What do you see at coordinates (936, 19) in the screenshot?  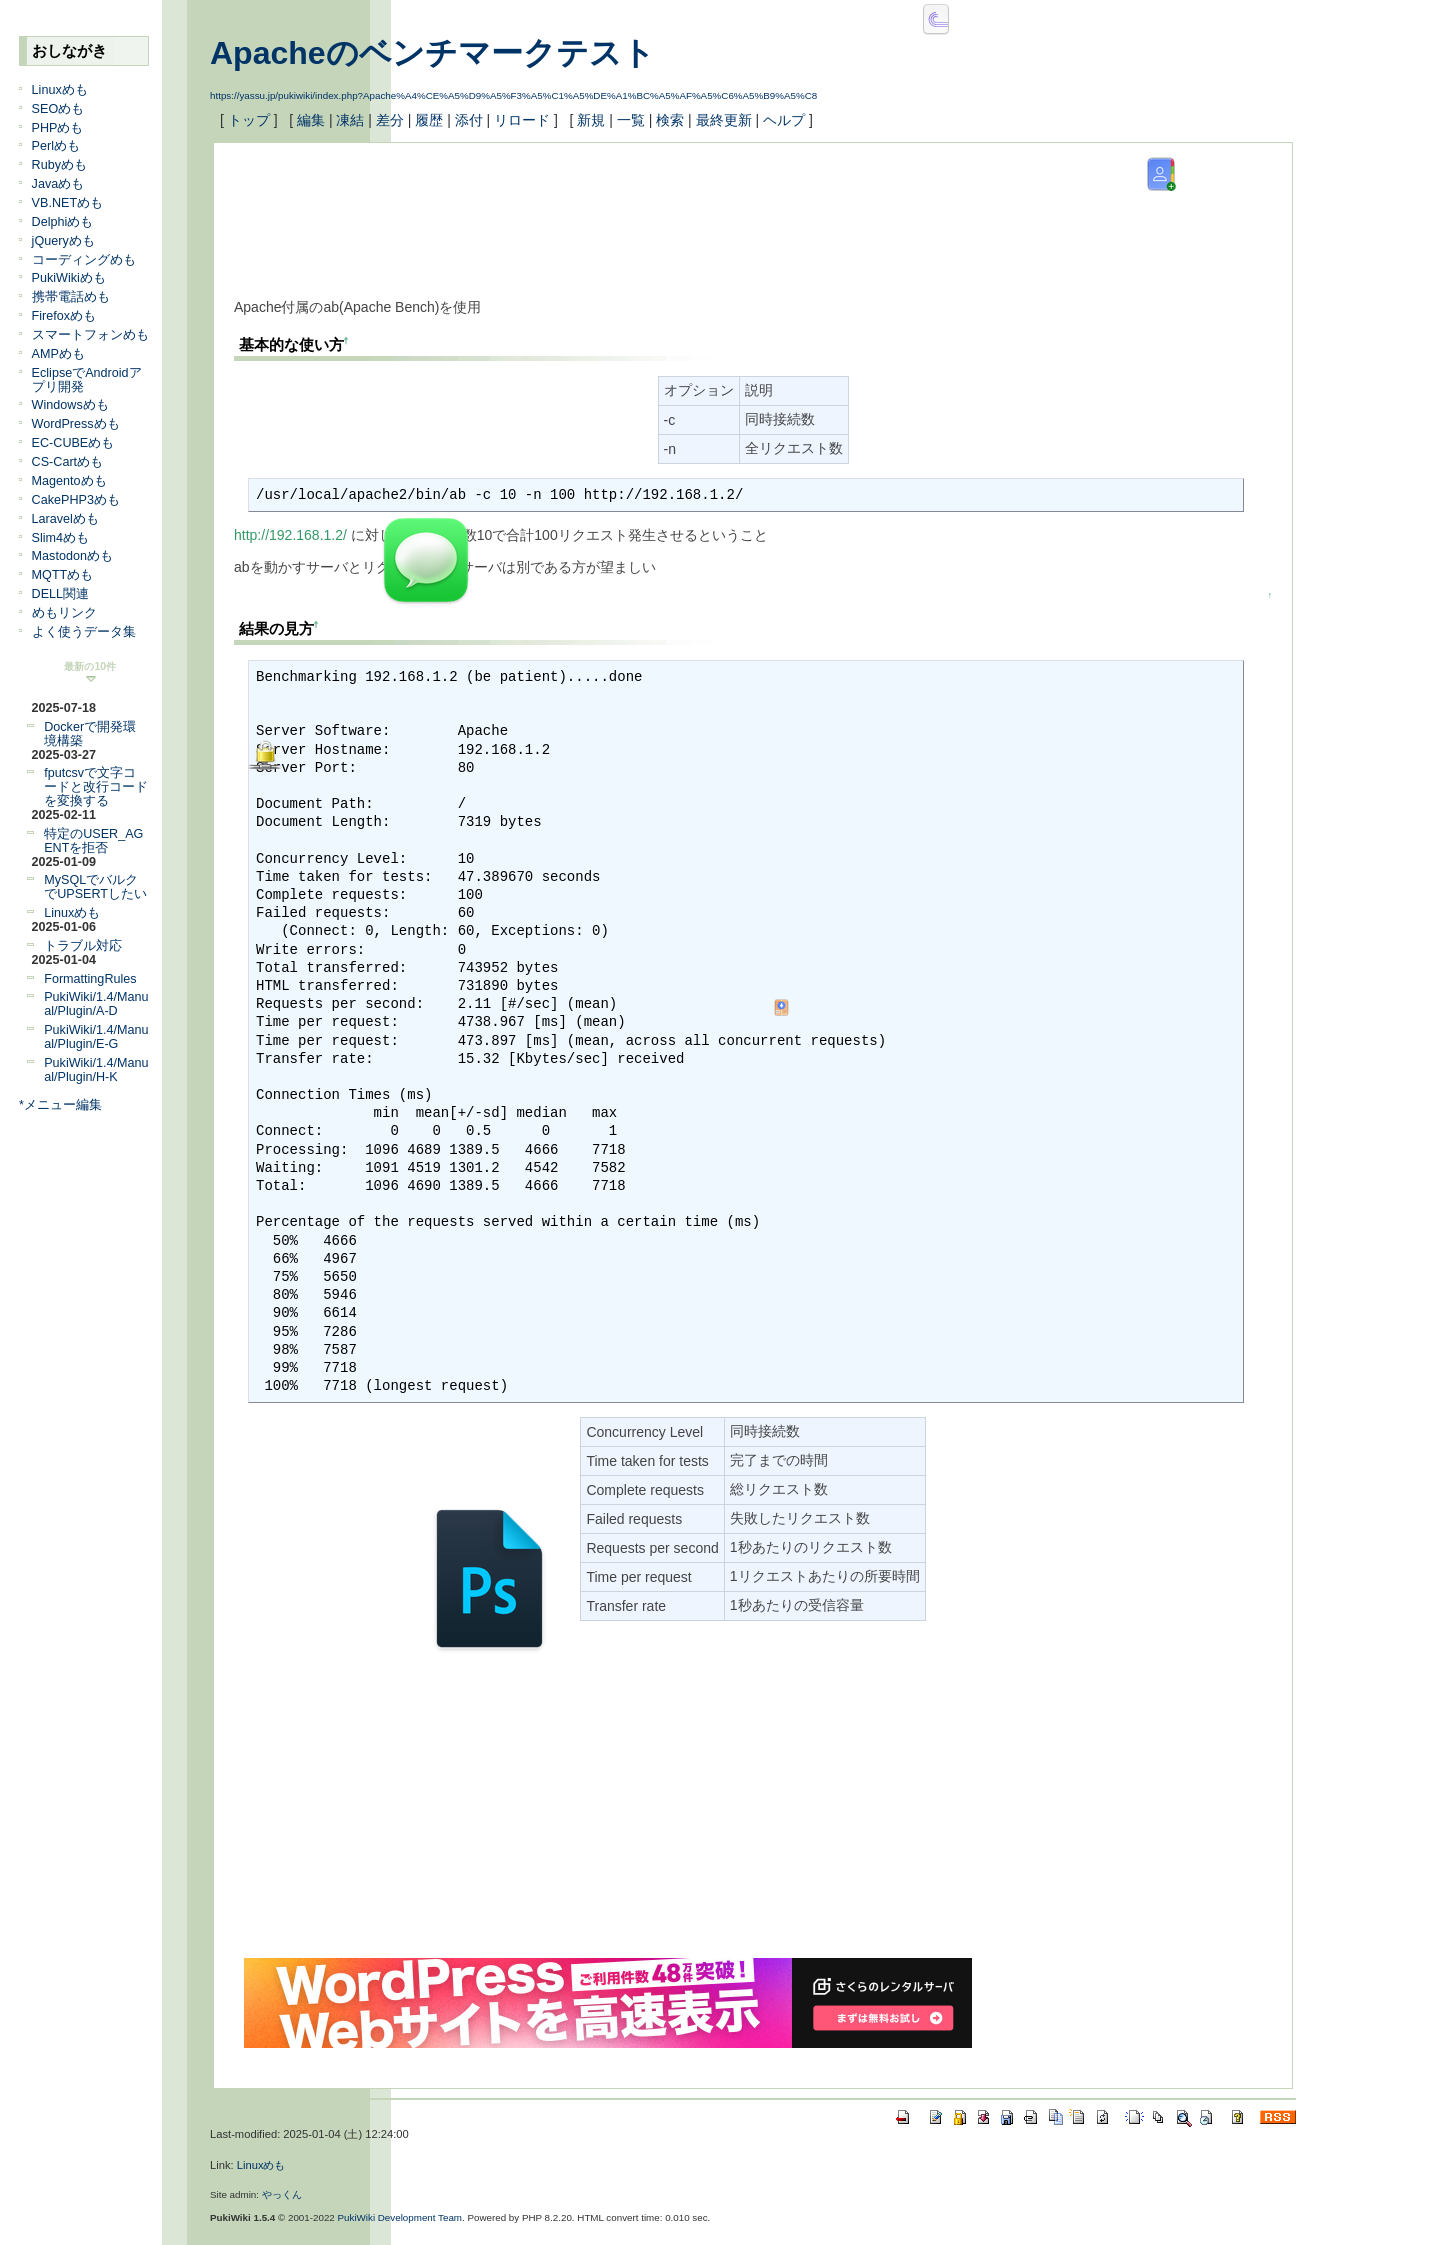 I see `a bittorrent torrent file` at bounding box center [936, 19].